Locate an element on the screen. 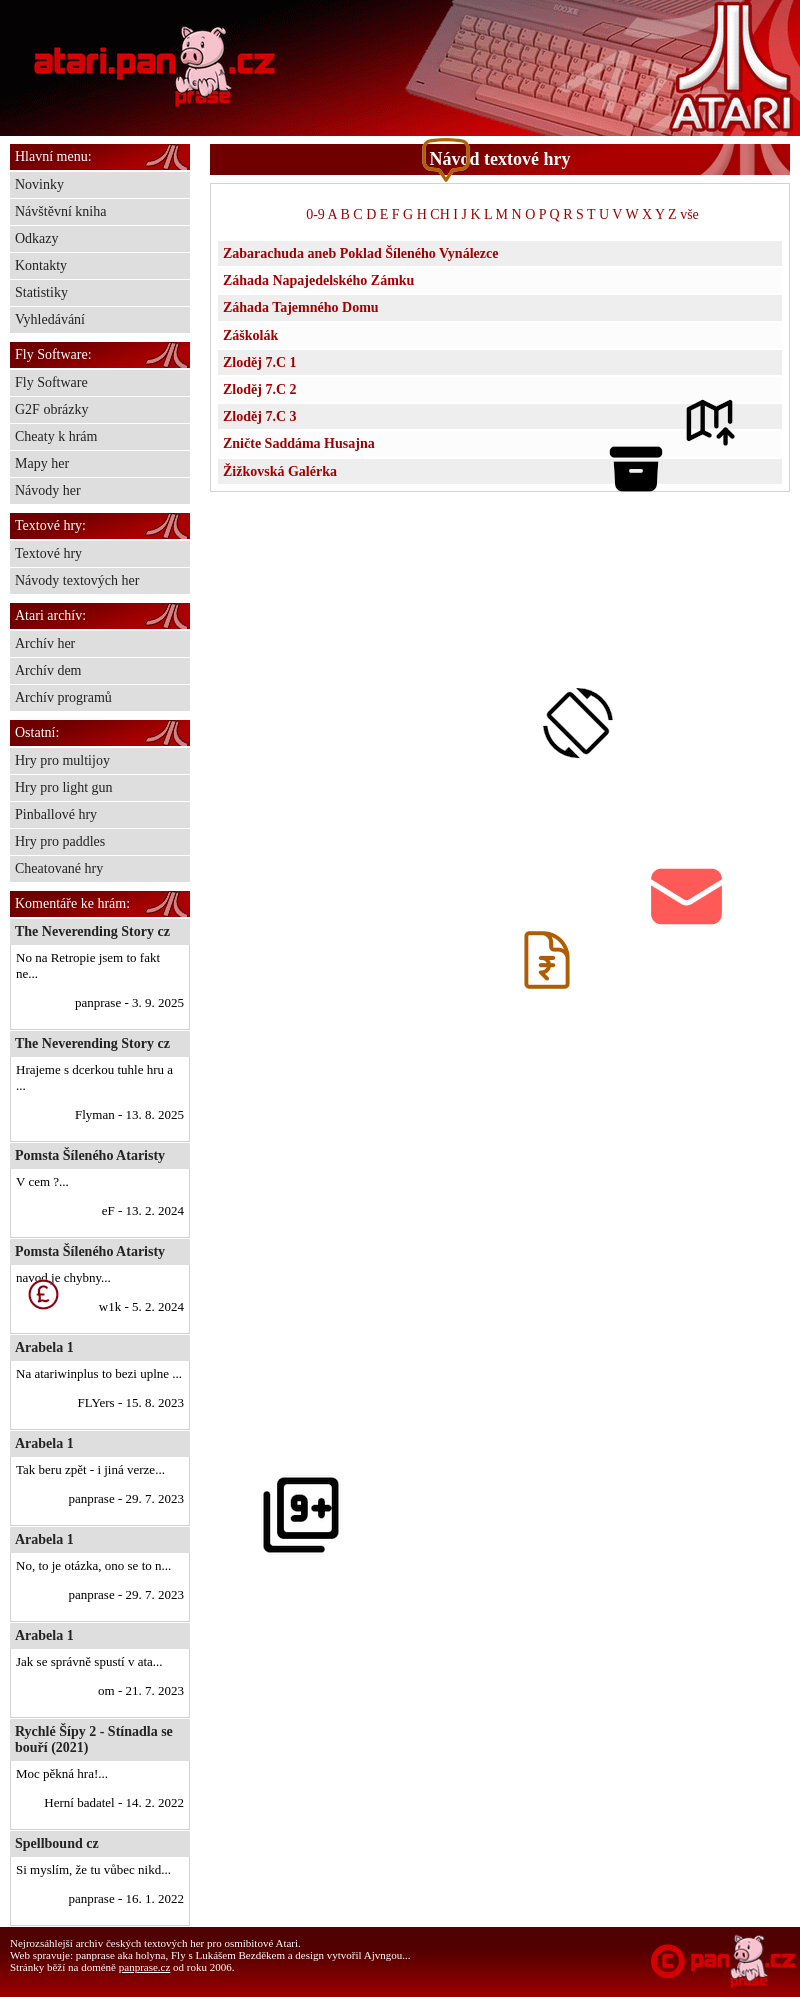 This screenshot has height=1997, width=800. indicates 9 or more items in a stack or collection is located at coordinates (301, 1515).